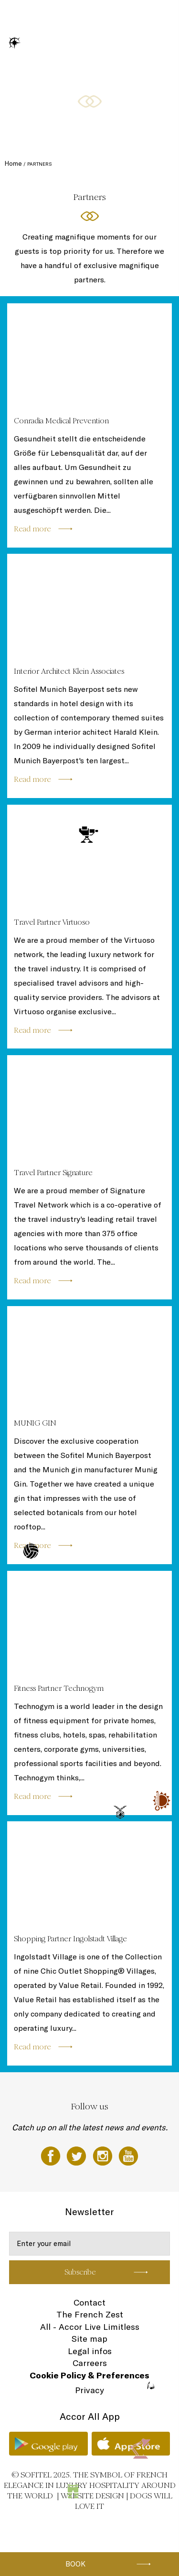 The width and height of the screenshot is (179, 2576). I want to click on view current temperature or weather conditions, so click(161, 1800).